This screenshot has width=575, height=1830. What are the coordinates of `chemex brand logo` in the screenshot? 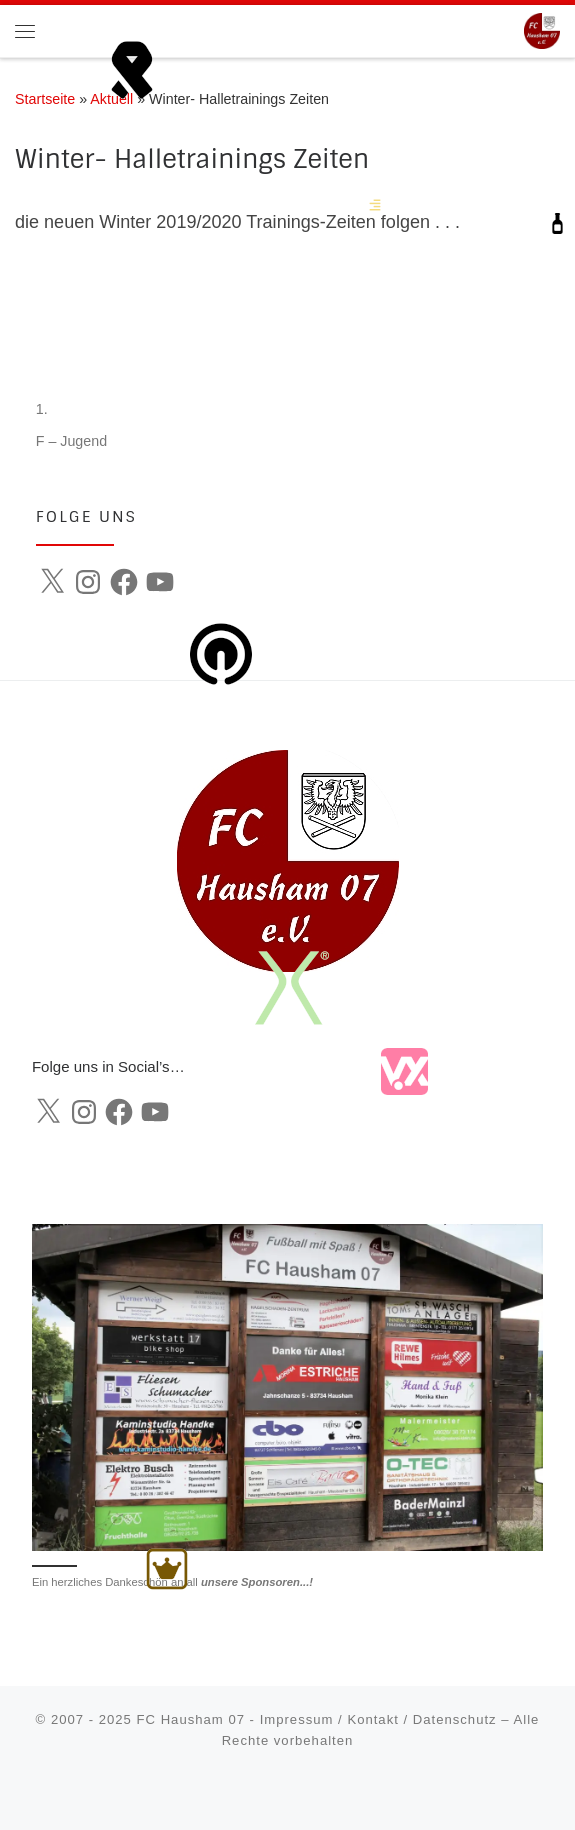 It's located at (292, 988).